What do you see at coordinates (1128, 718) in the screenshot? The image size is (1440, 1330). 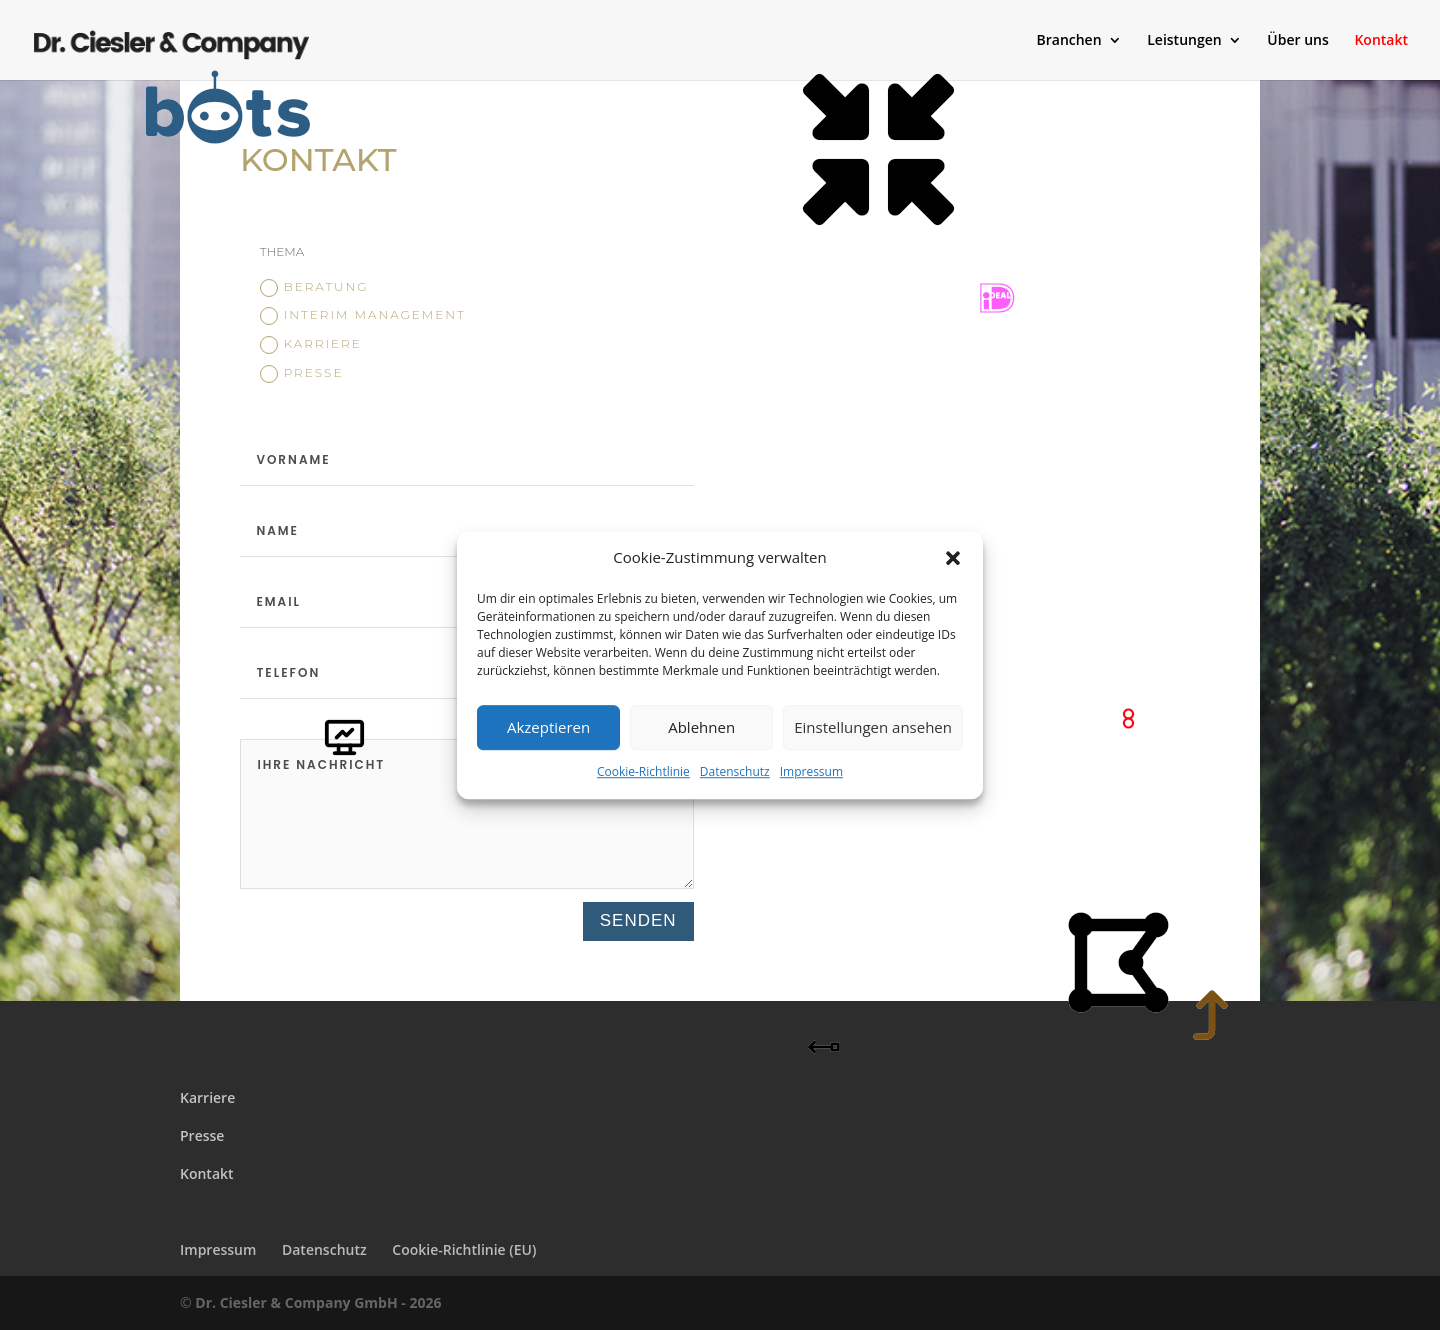 I see `indicates the number 8 in a list or sequence` at bounding box center [1128, 718].